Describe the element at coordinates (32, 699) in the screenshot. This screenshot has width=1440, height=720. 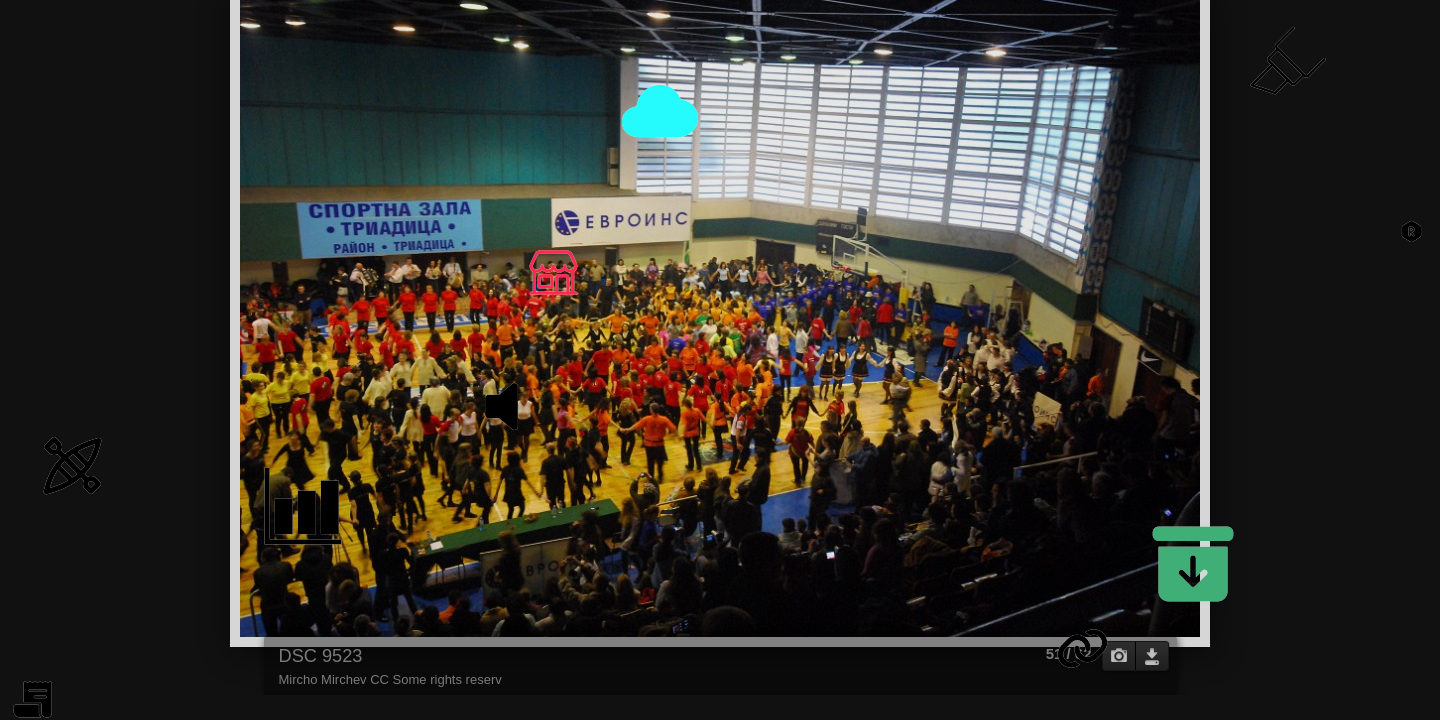
I see `view purchase receipt or transaction history` at that location.